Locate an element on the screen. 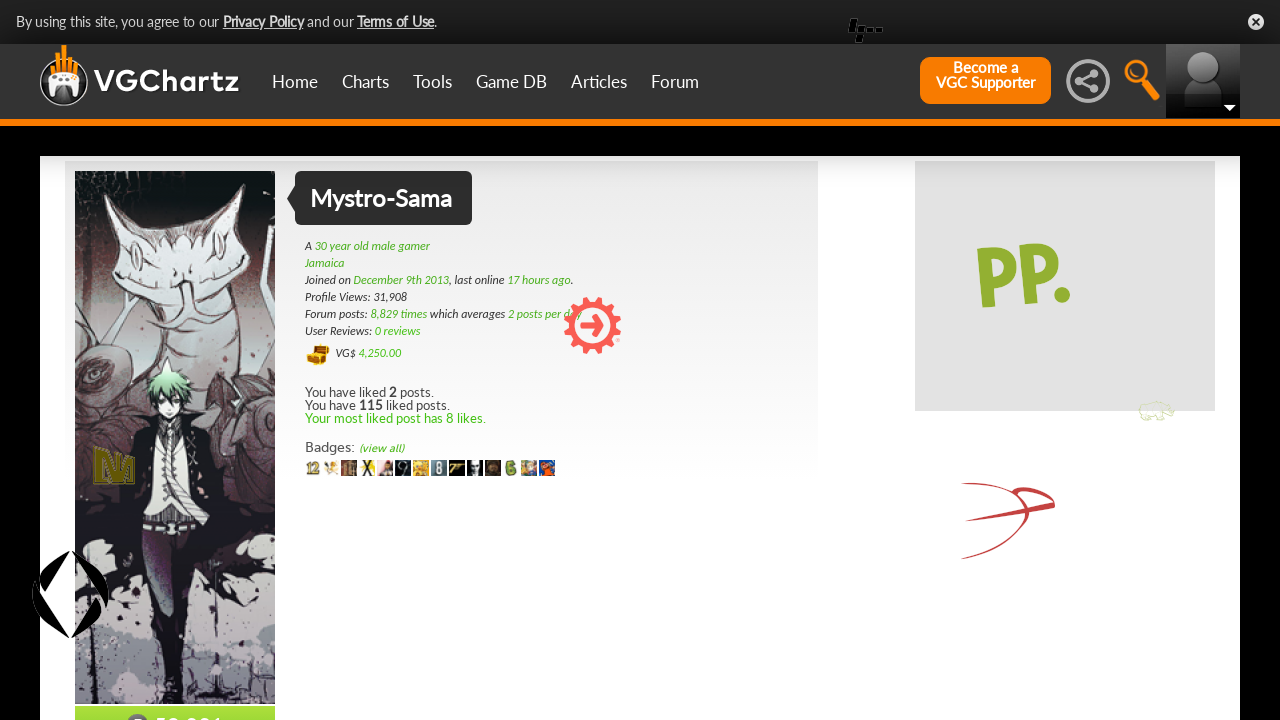 The width and height of the screenshot is (1280, 720). inductive automation company logo is located at coordinates (592, 325).